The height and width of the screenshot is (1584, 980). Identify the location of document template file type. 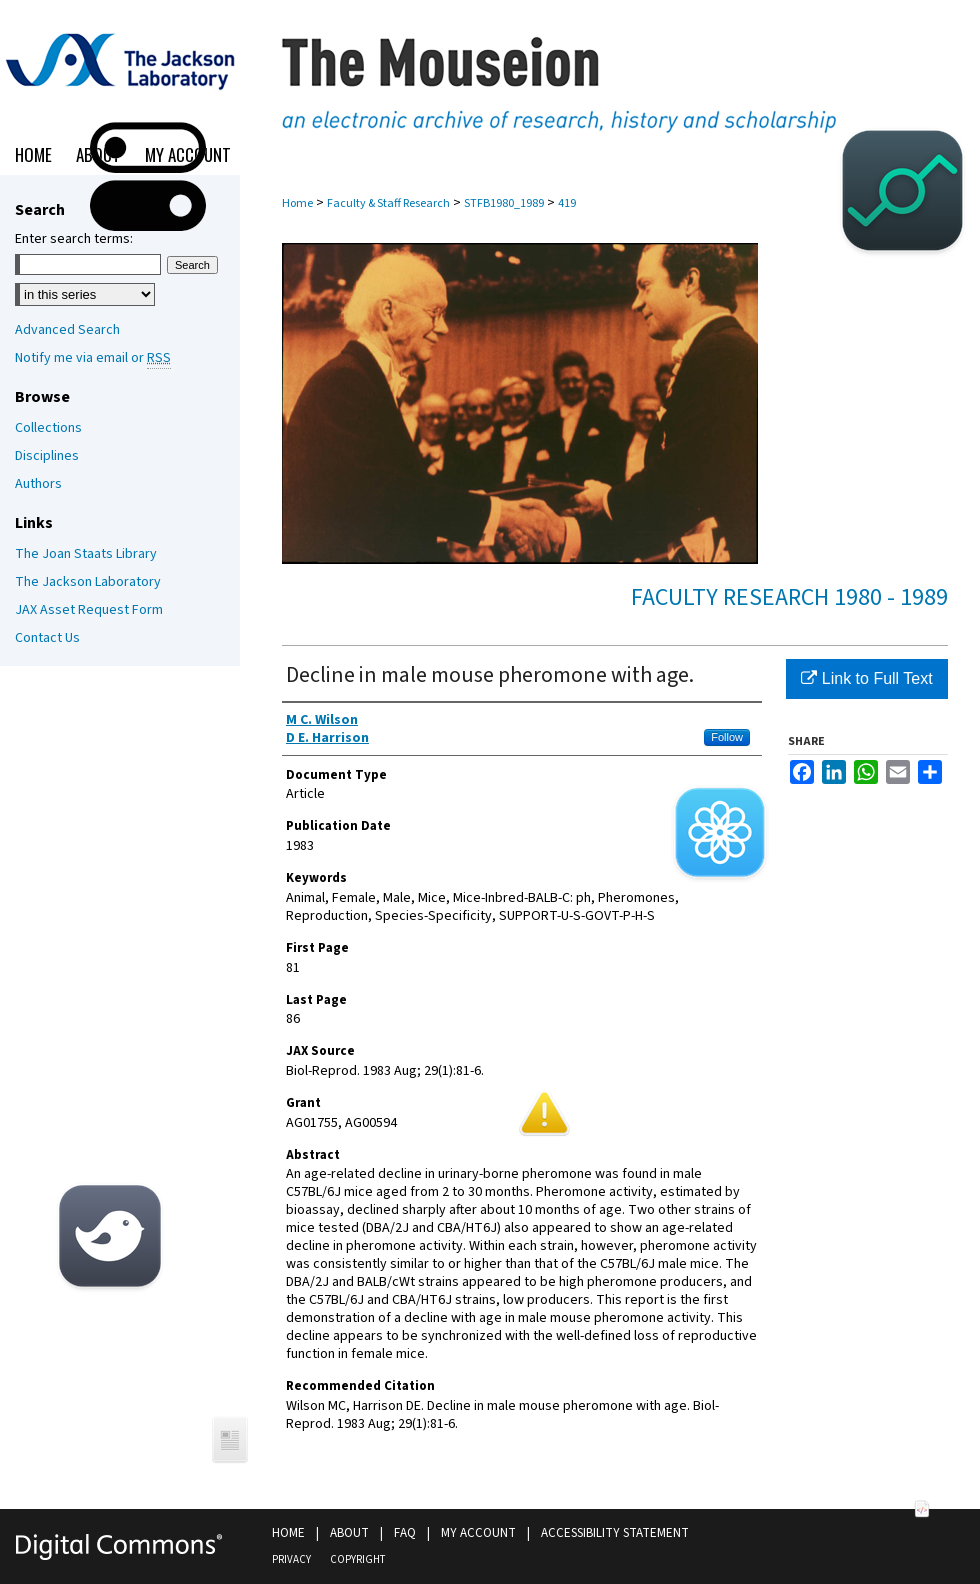
(230, 1440).